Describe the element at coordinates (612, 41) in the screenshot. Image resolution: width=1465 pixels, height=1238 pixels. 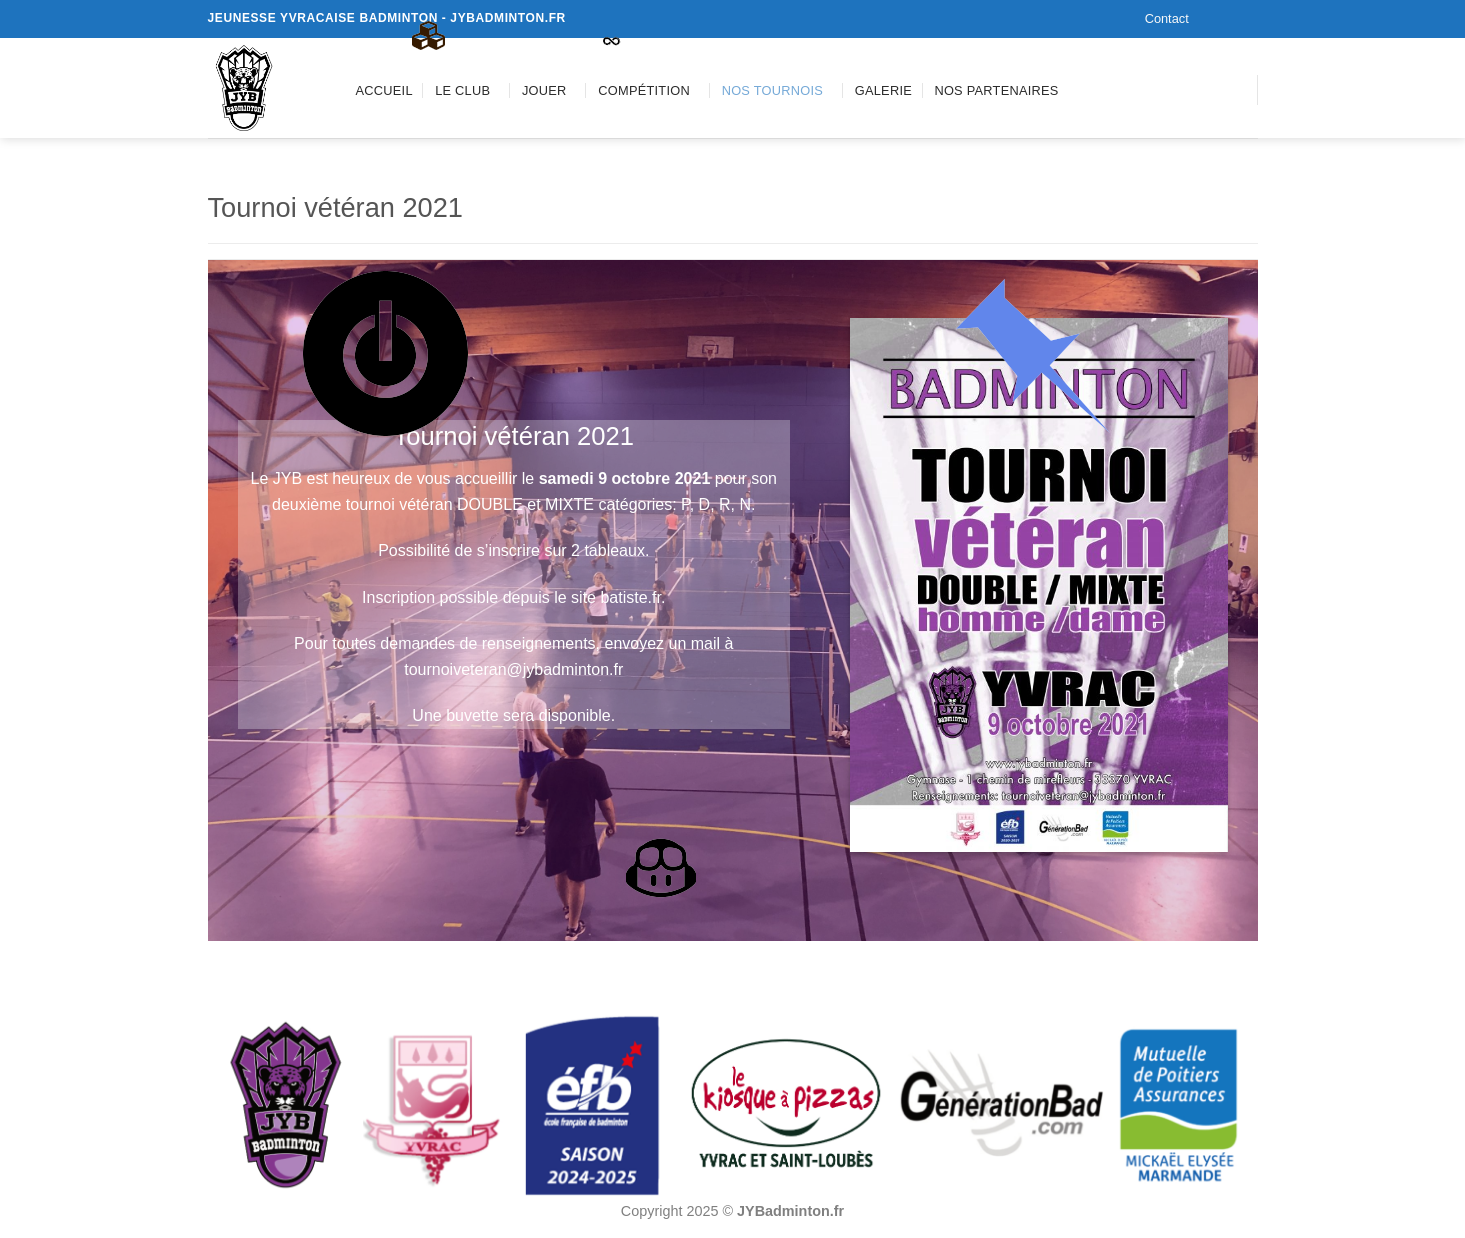
I see `infinityfree web hosting service logo` at that location.